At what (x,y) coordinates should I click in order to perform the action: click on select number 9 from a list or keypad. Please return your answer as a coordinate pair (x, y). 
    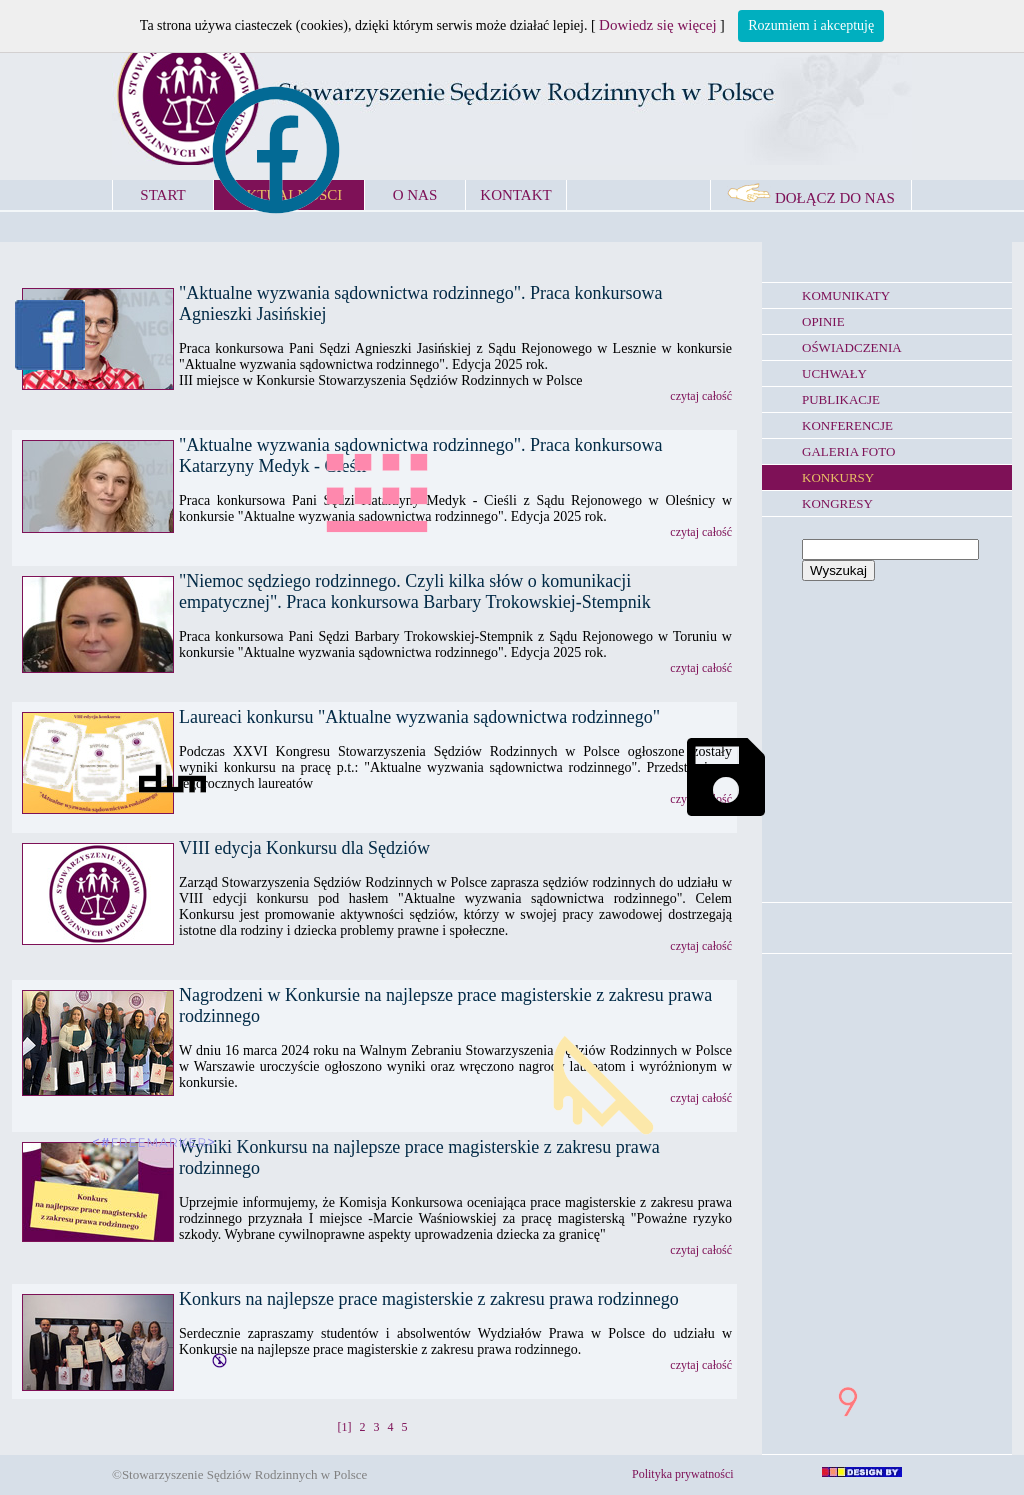
    Looking at the image, I should click on (848, 1402).